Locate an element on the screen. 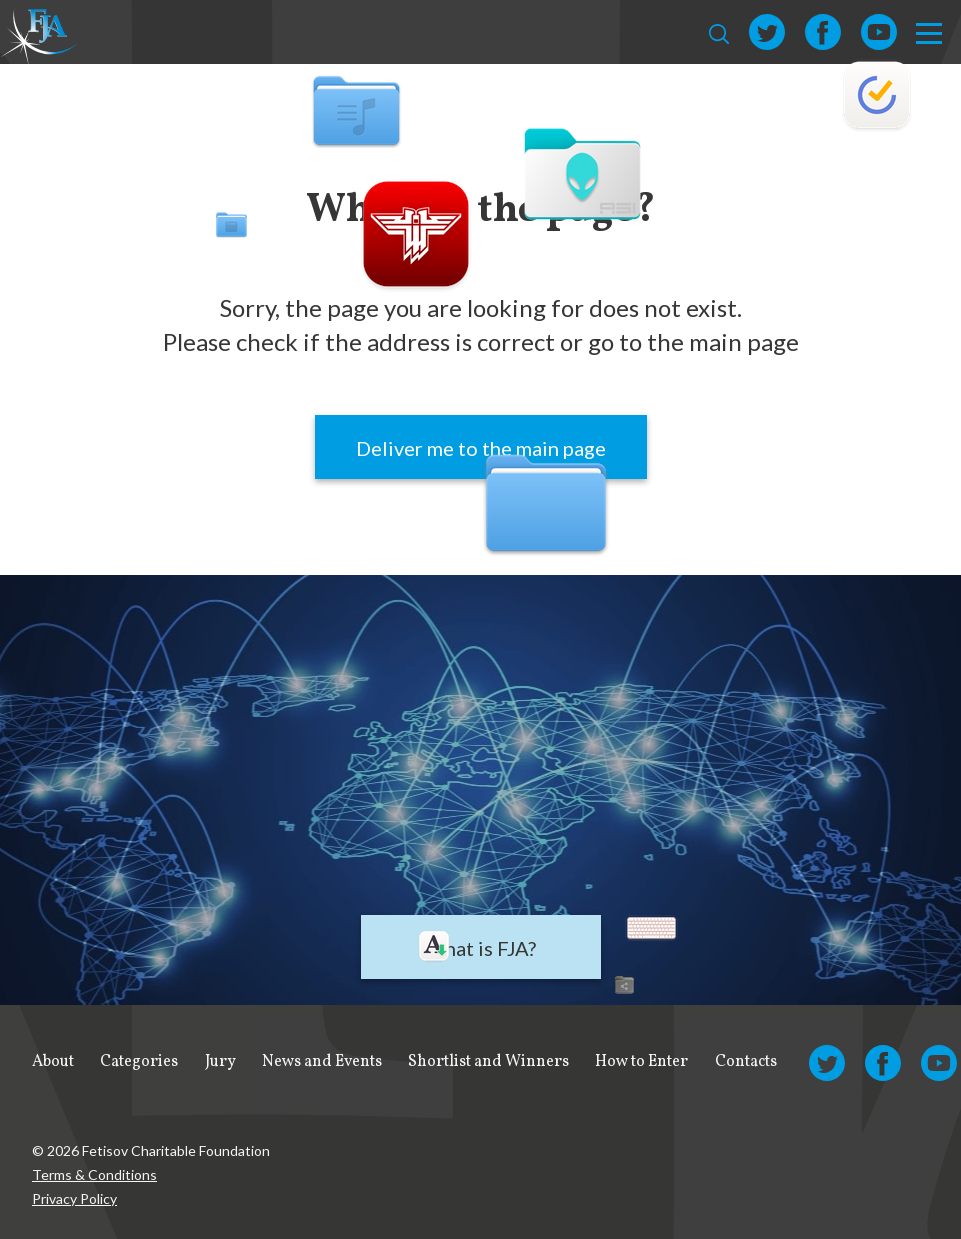 The image size is (961, 1239). open your audio files folder is located at coordinates (356, 110).